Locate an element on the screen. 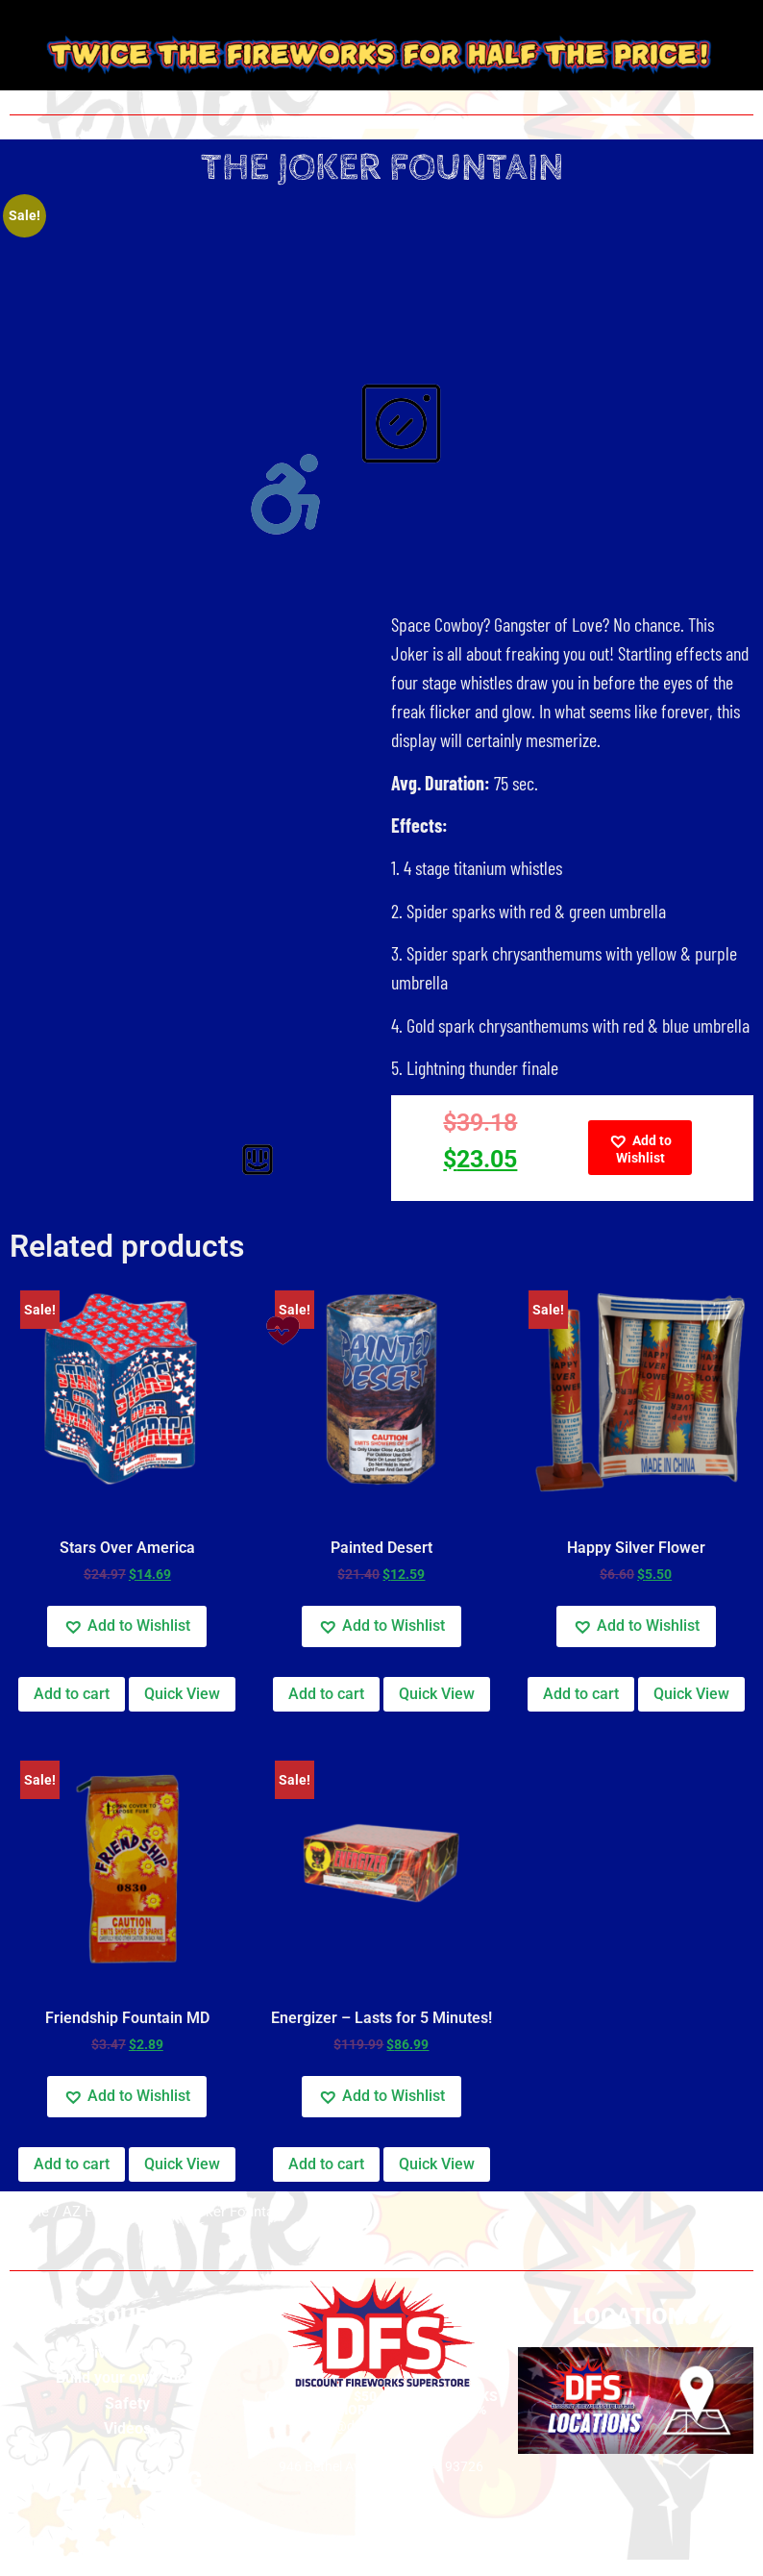 This screenshot has height=2576, width=763. view health or fitness data is located at coordinates (283, 1329).